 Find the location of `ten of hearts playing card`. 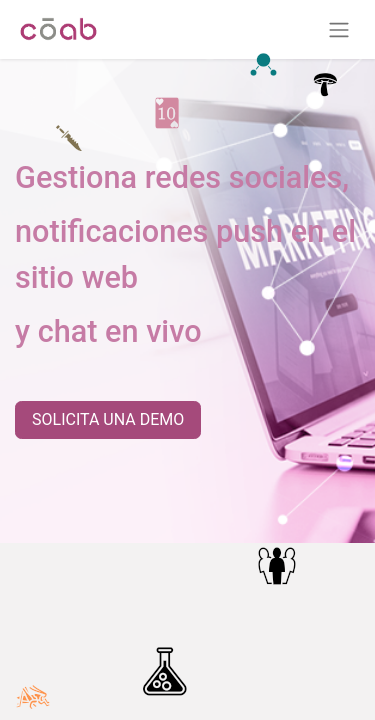

ten of hearts playing card is located at coordinates (167, 113).